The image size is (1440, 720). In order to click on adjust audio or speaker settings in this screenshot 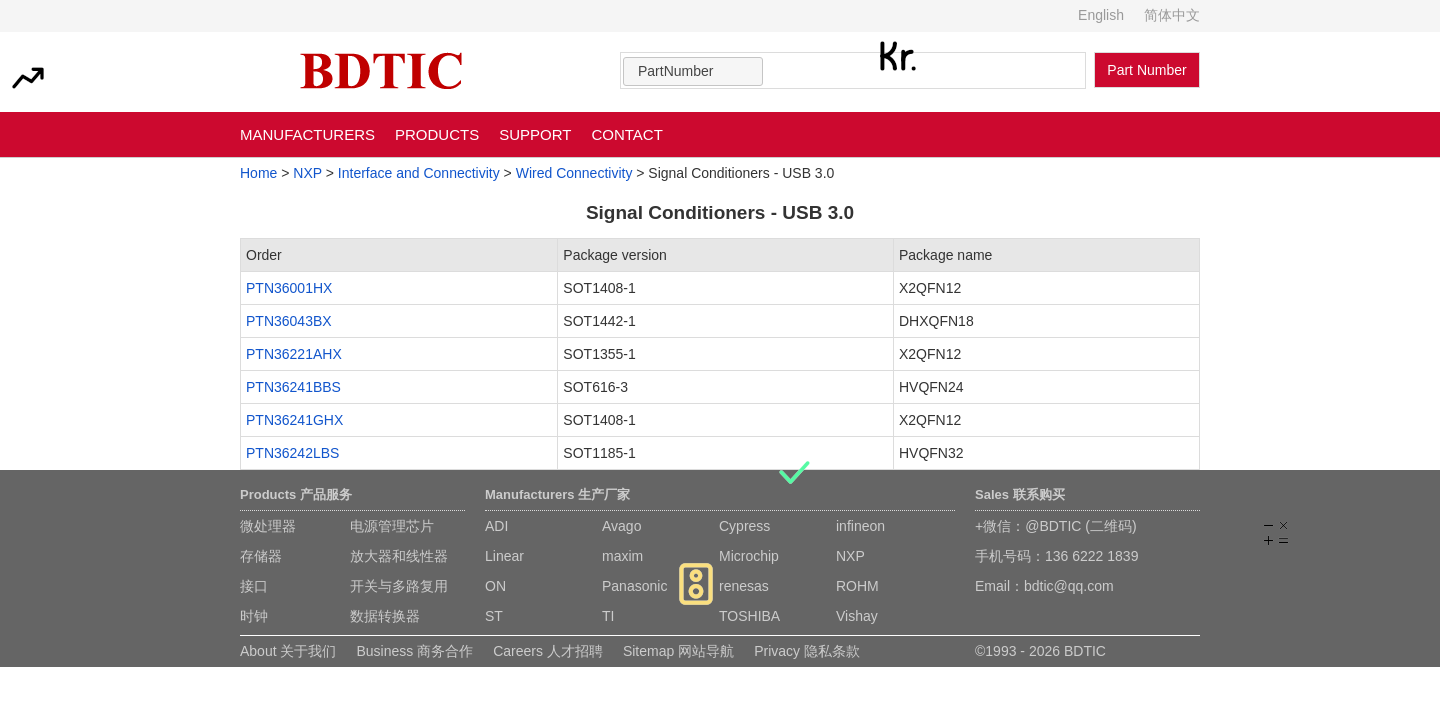, I will do `click(696, 584)`.